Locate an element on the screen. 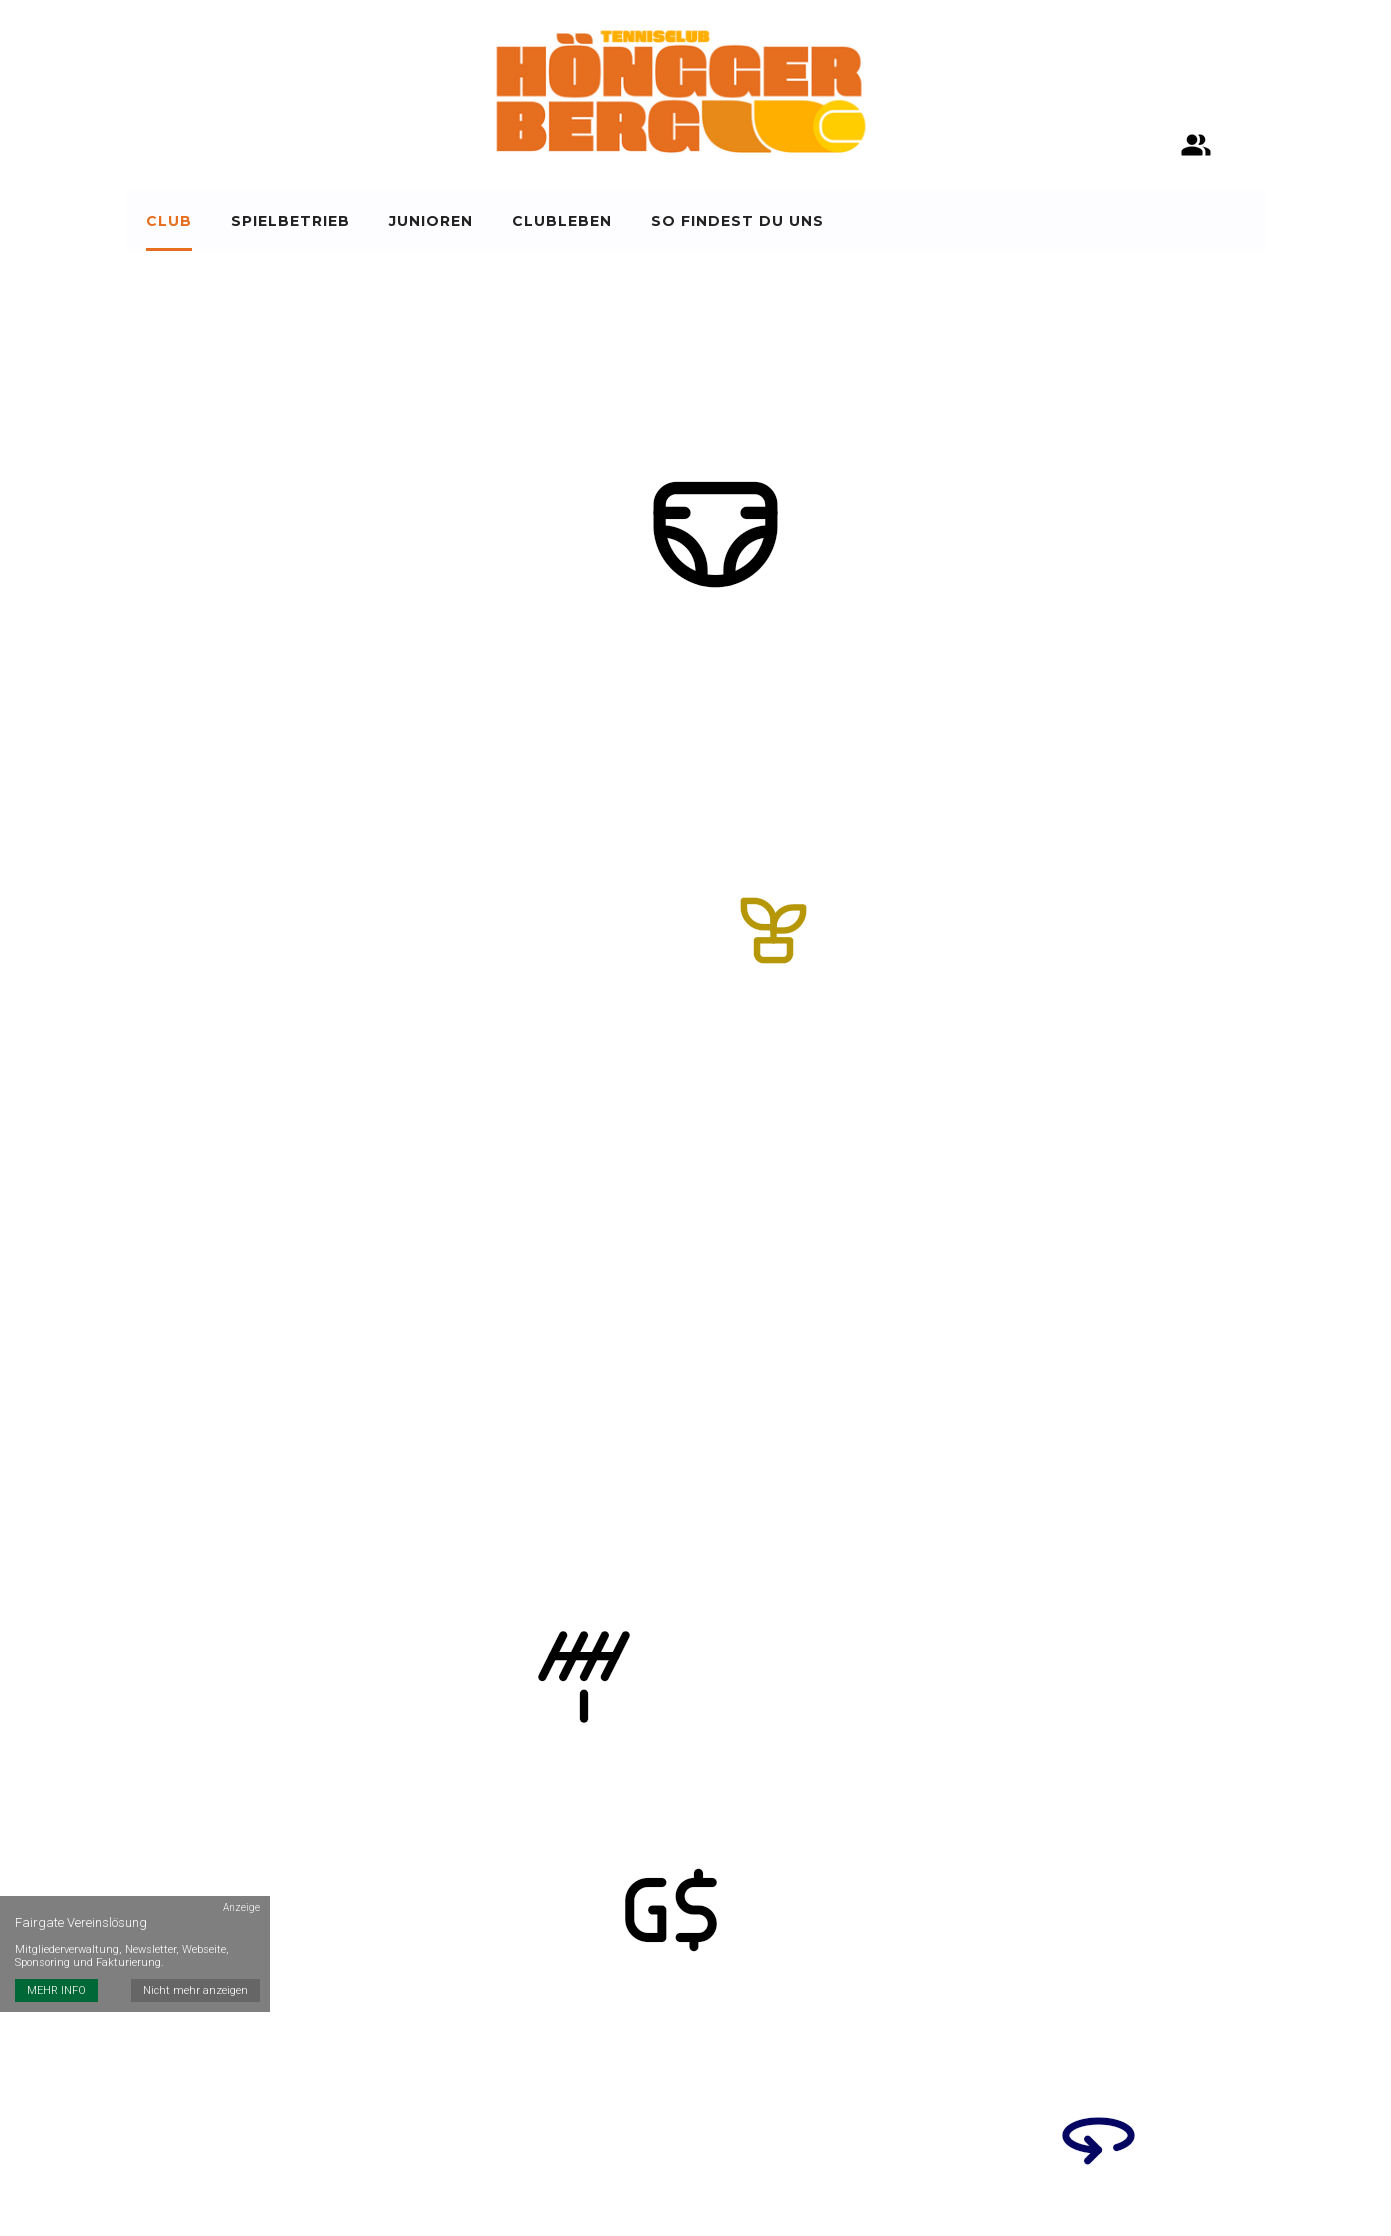 The image size is (1391, 2236). indicates wireless signal or broadcast status is located at coordinates (584, 1677).